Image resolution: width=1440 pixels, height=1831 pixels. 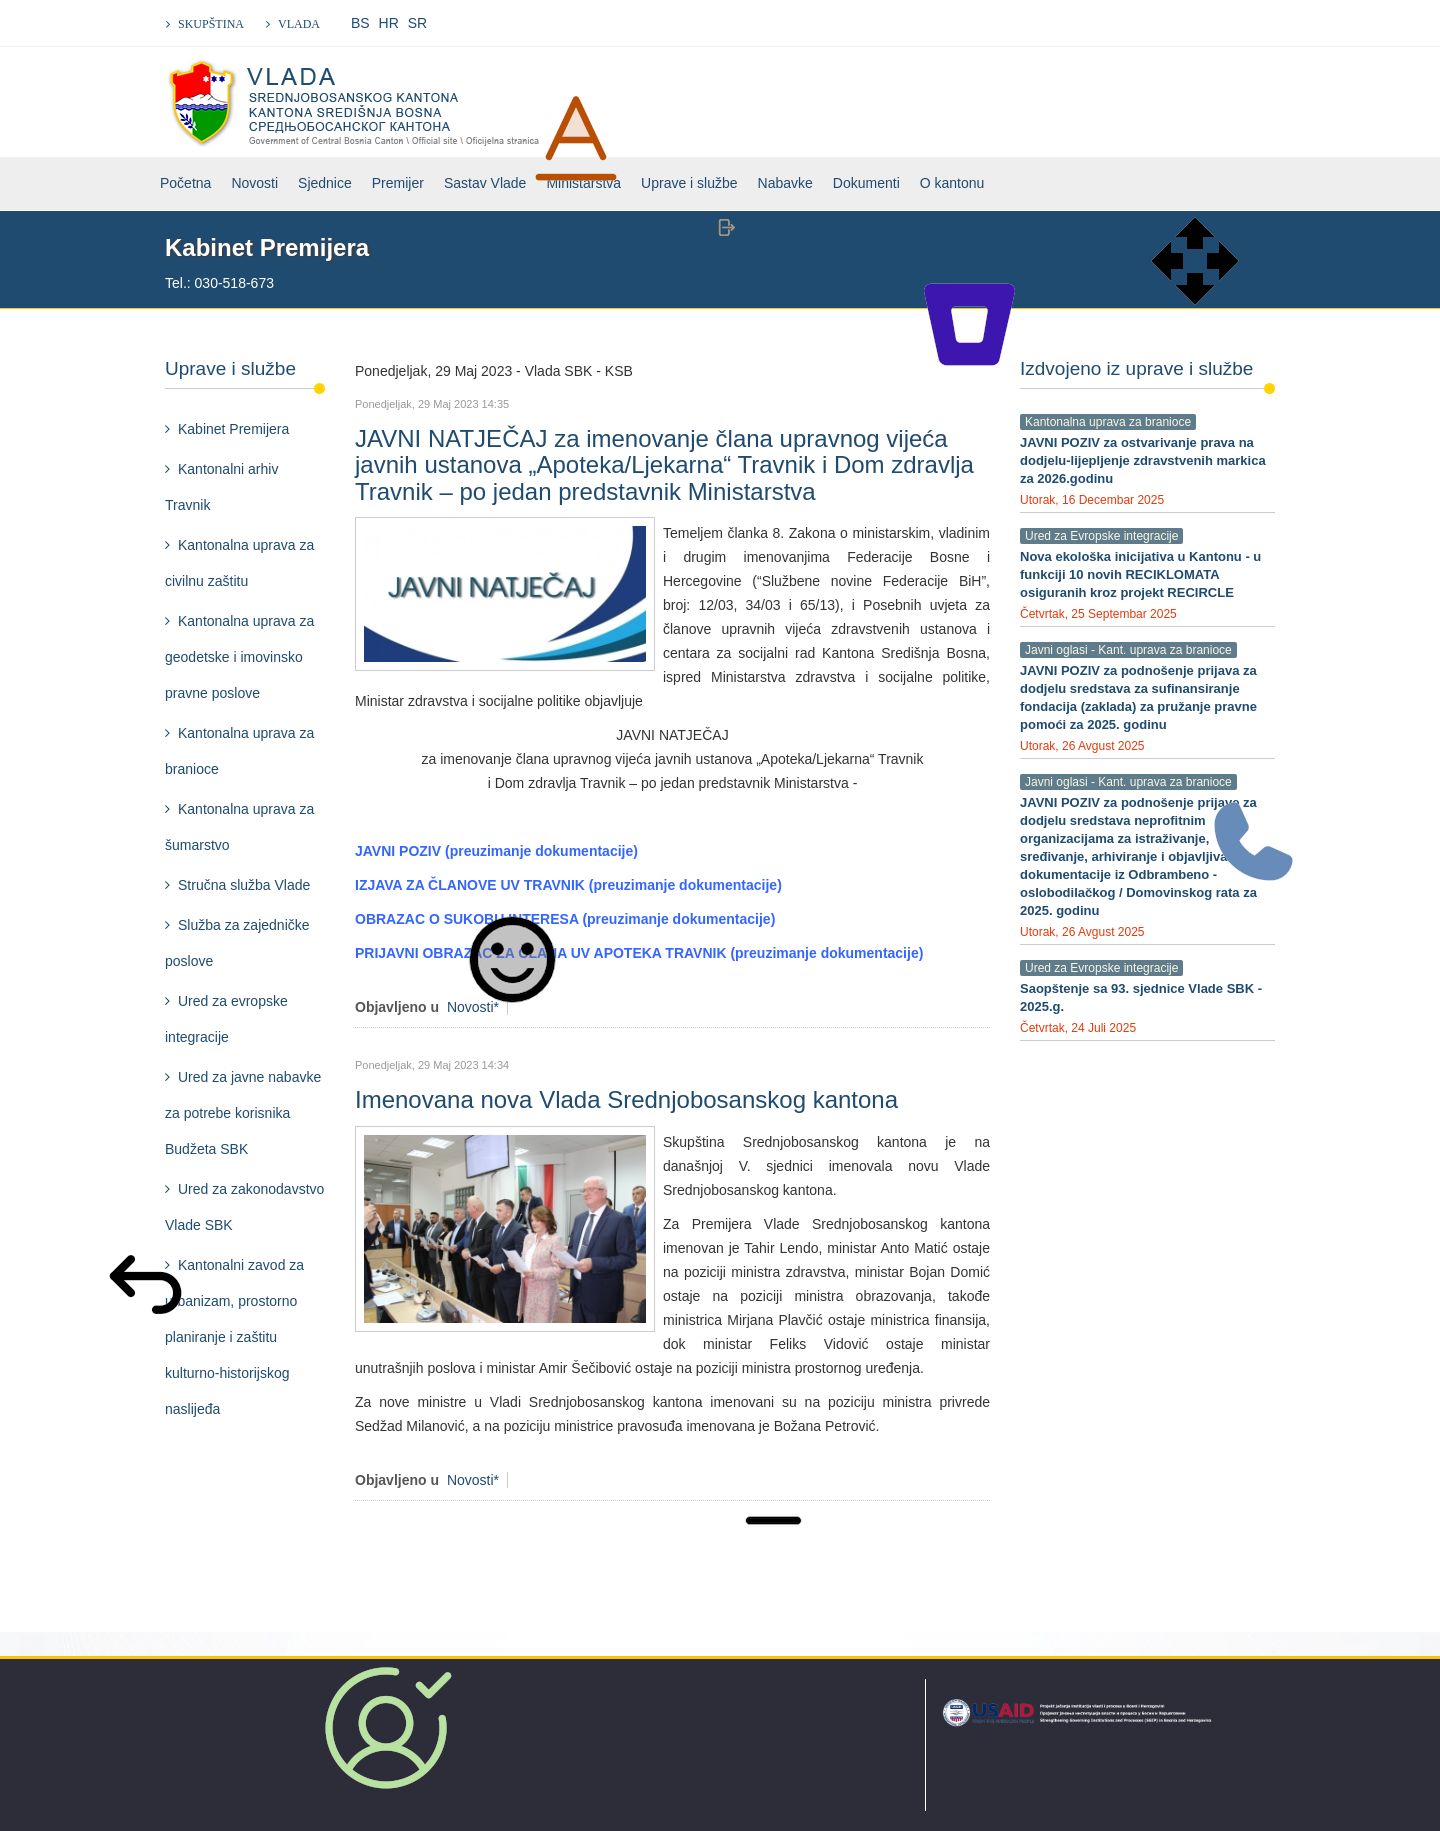 I want to click on apply underline formatting to text, so click(x=576, y=140).